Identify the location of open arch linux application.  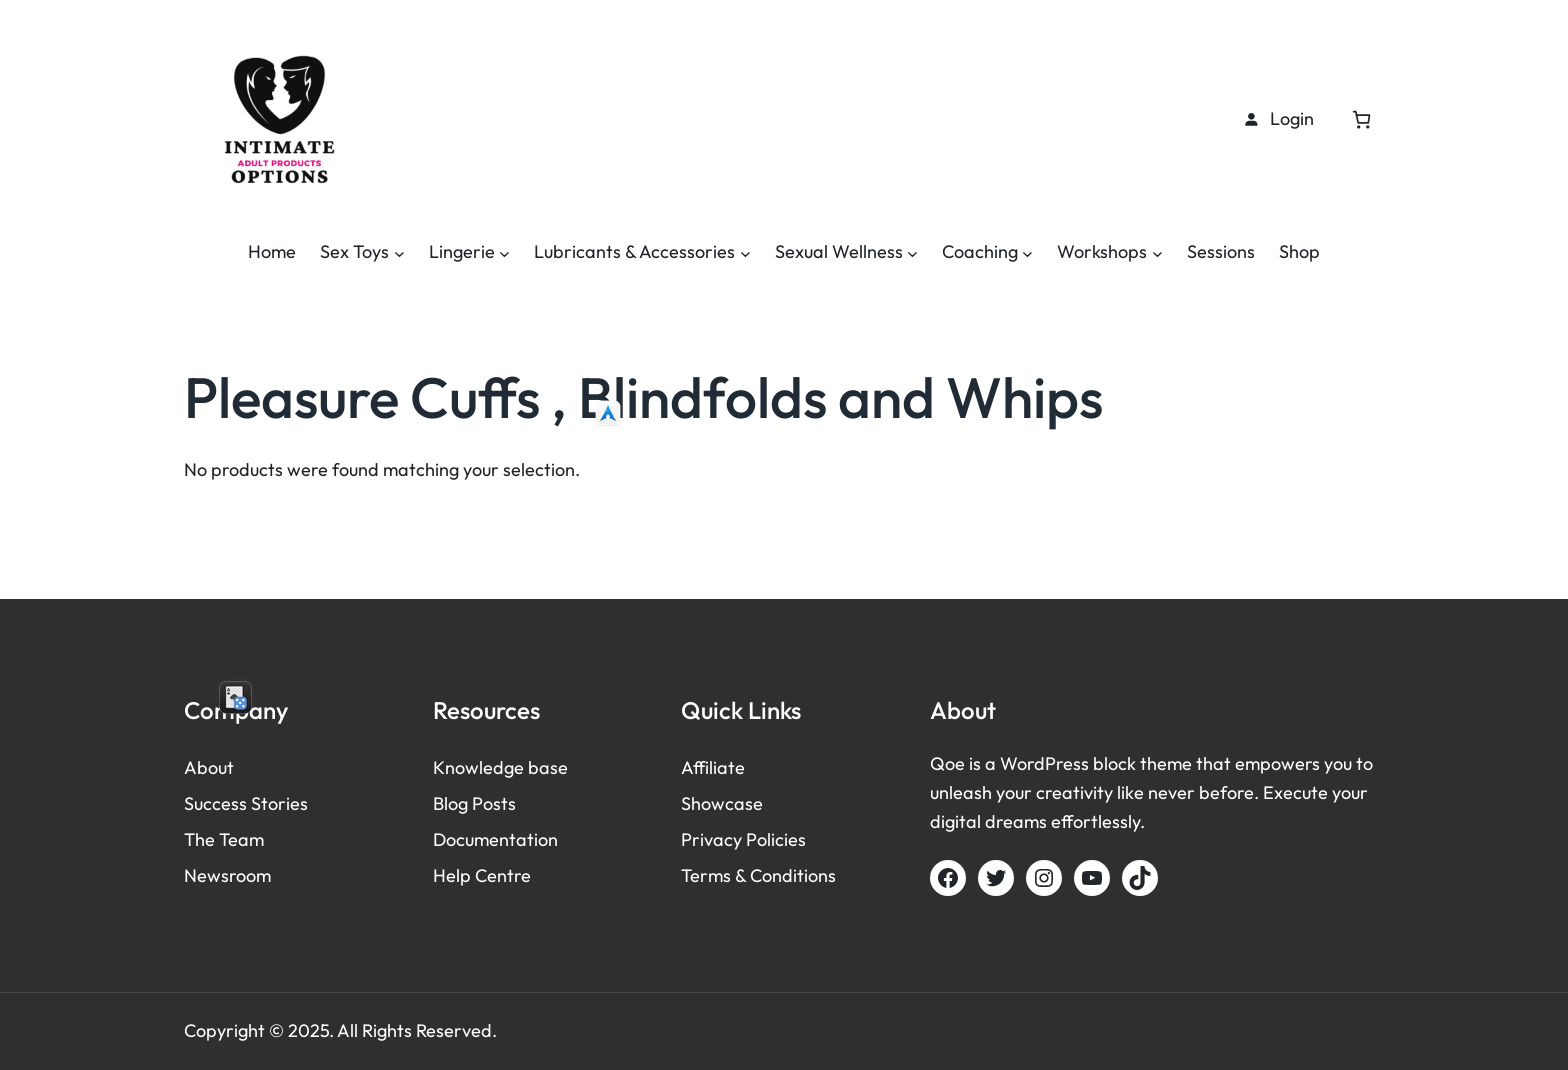
(608, 413).